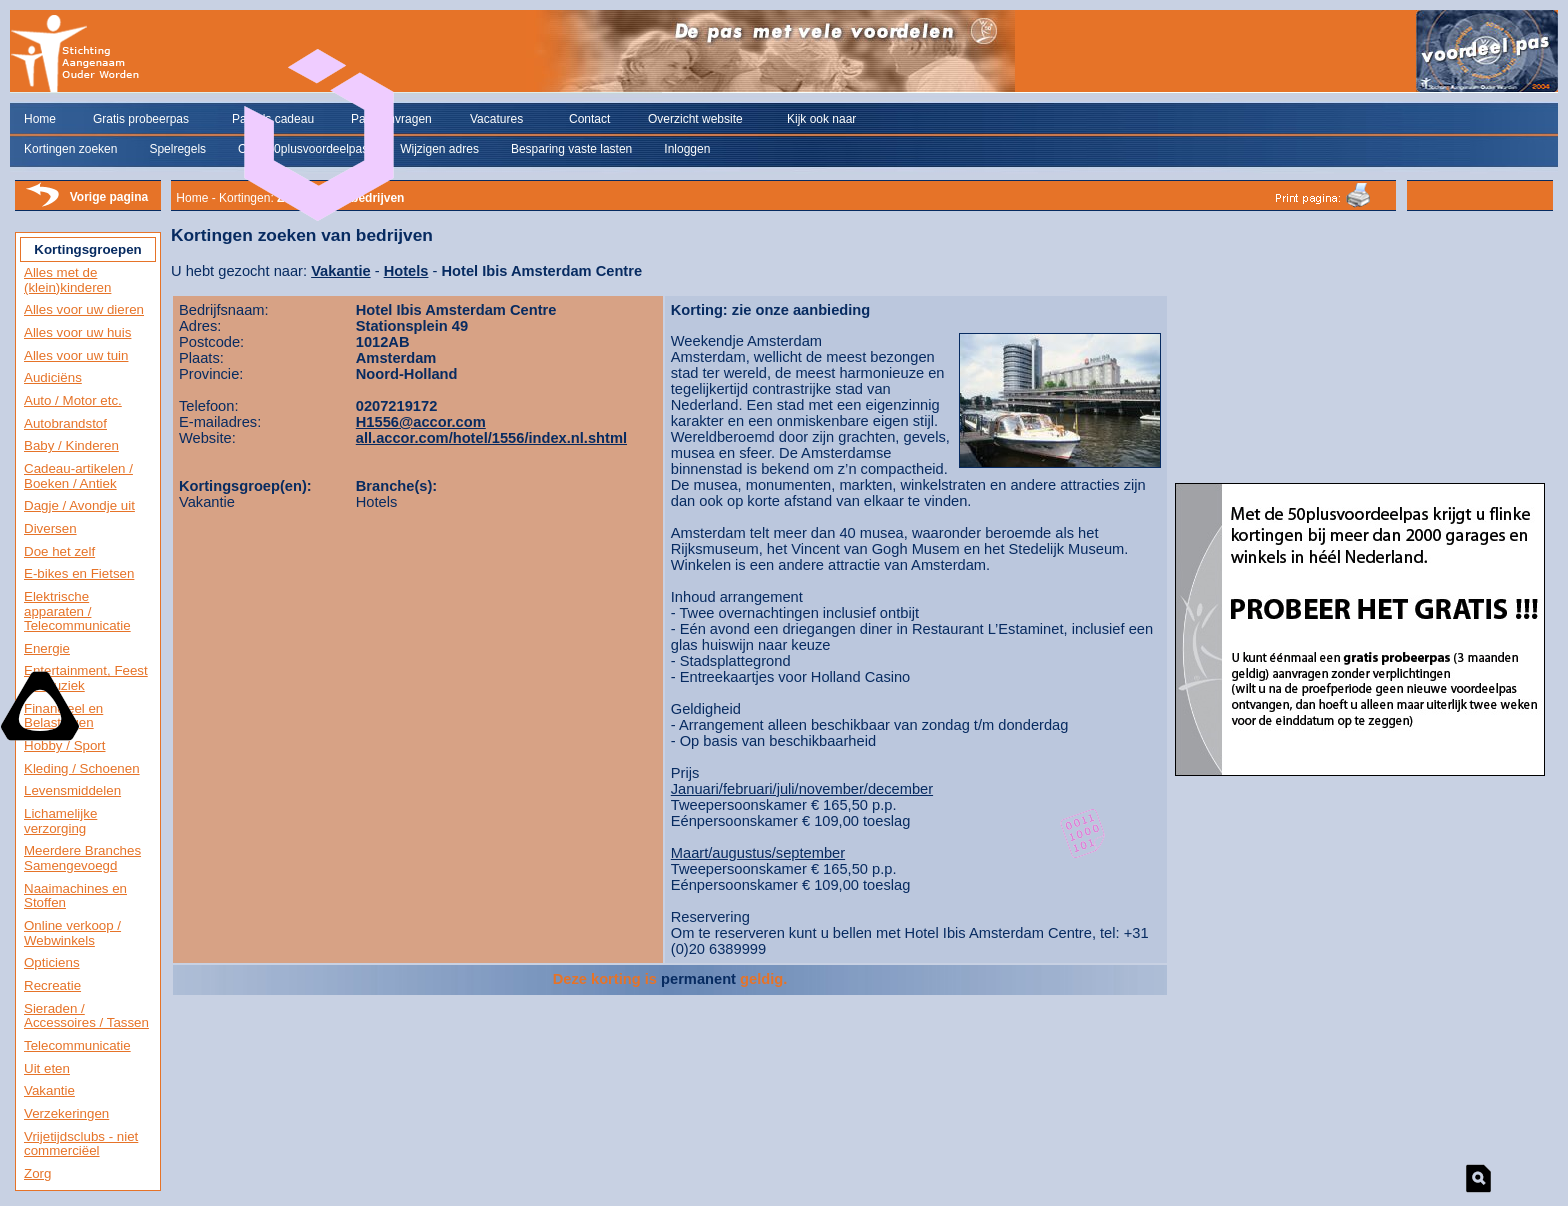  Describe the element at coordinates (1082, 833) in the screenshot. I see `open pastebin website or app` at that location.